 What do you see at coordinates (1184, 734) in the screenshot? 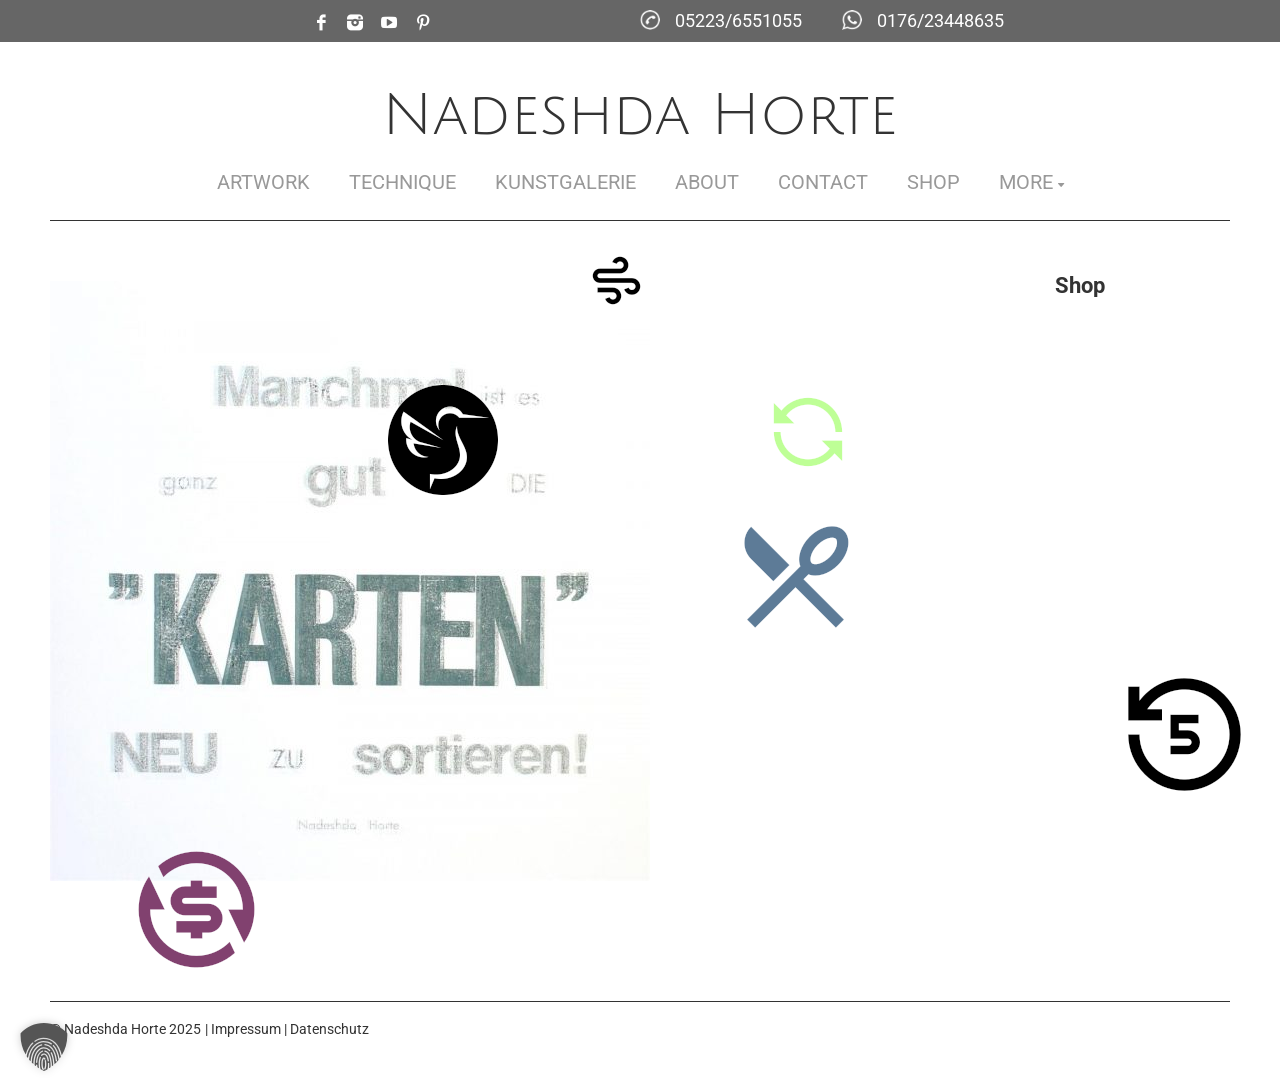
I see `skip back 5 seconds in media playback` at bounding box center [1184, 734].